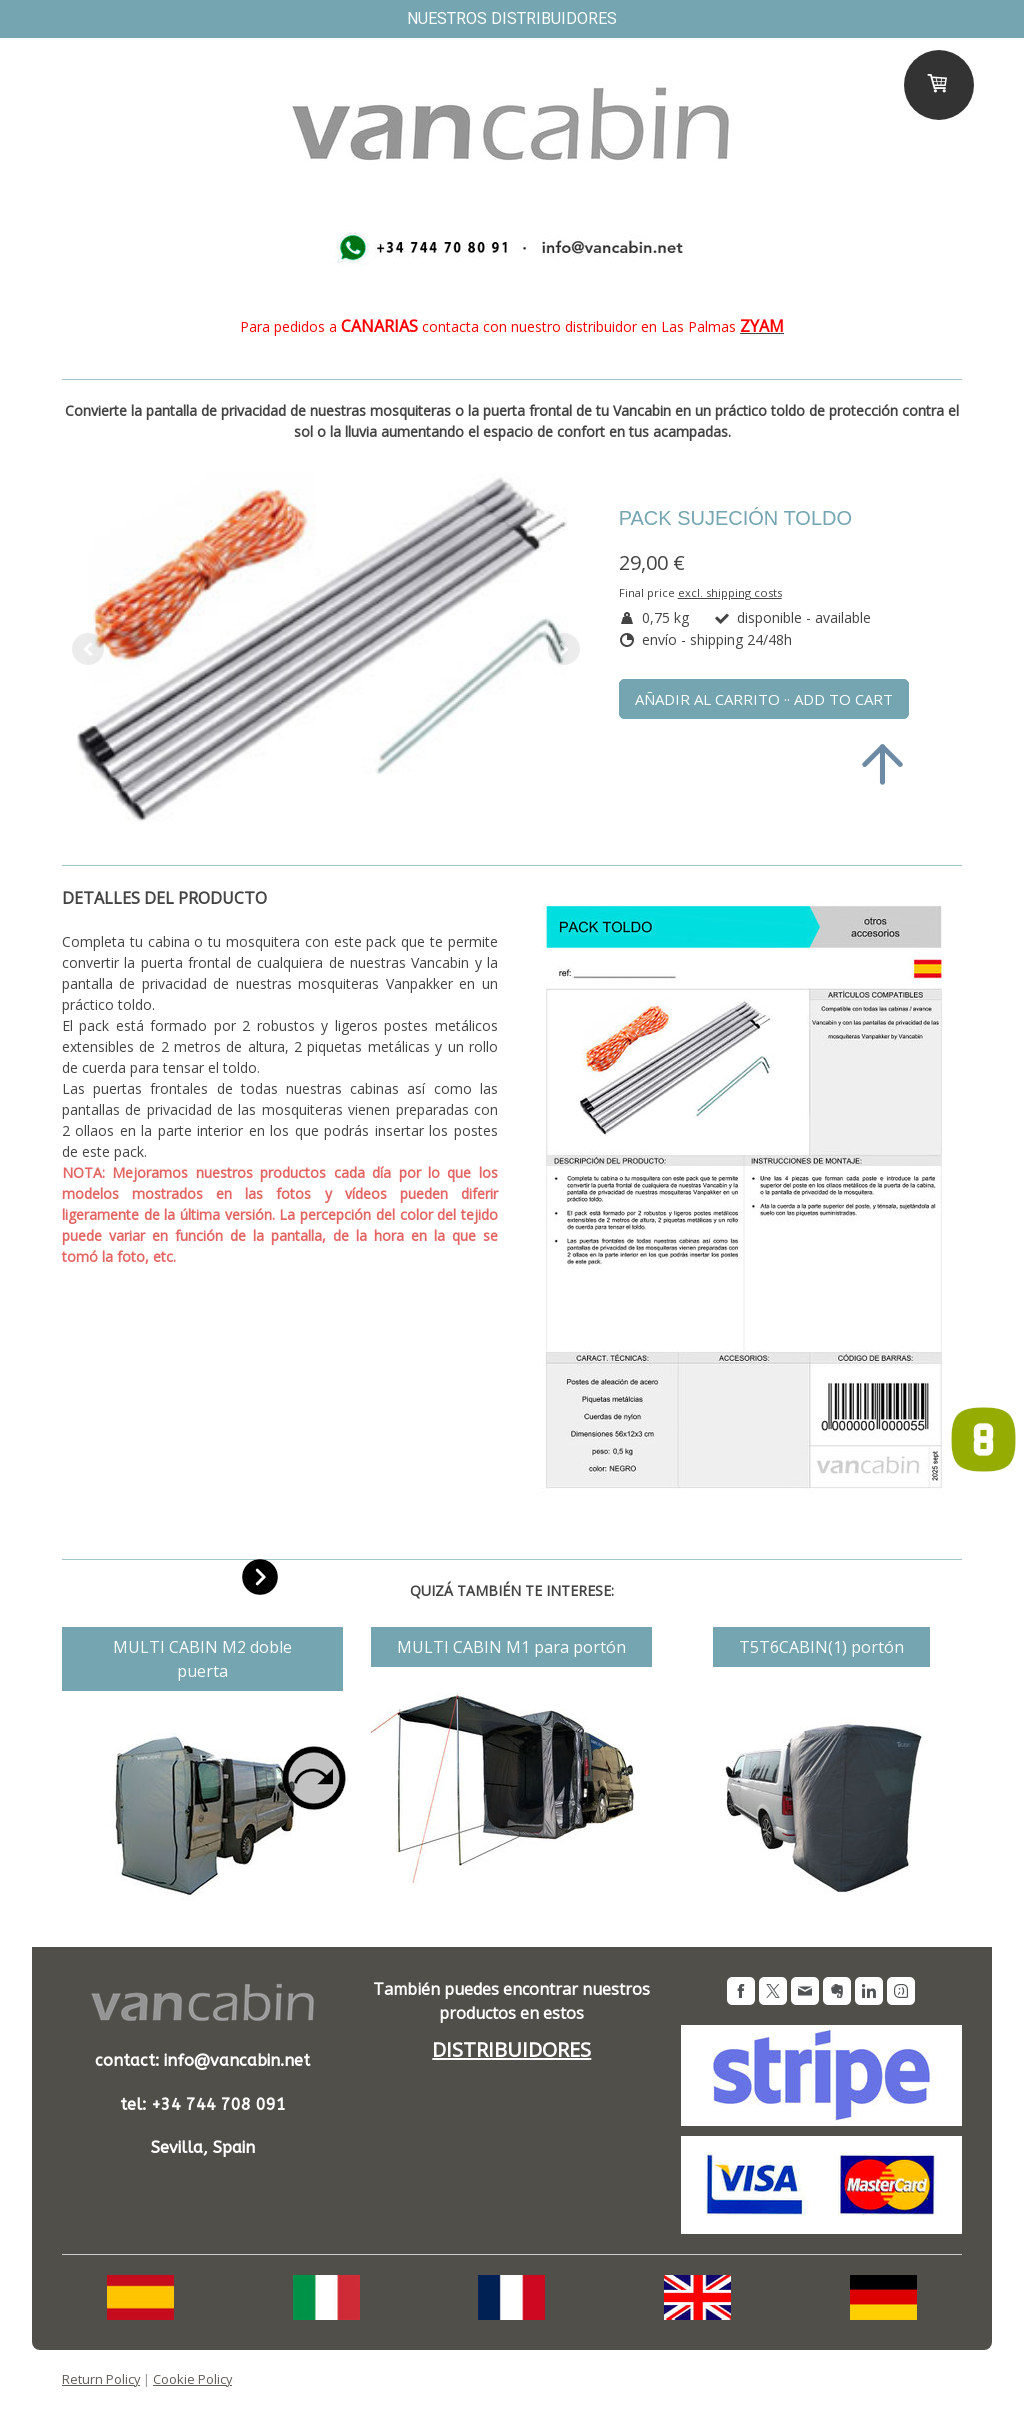  Describe the element at coordinates (314, 1778) in the screenshot. I see `skip to the next scheduled item or plan` at that location.